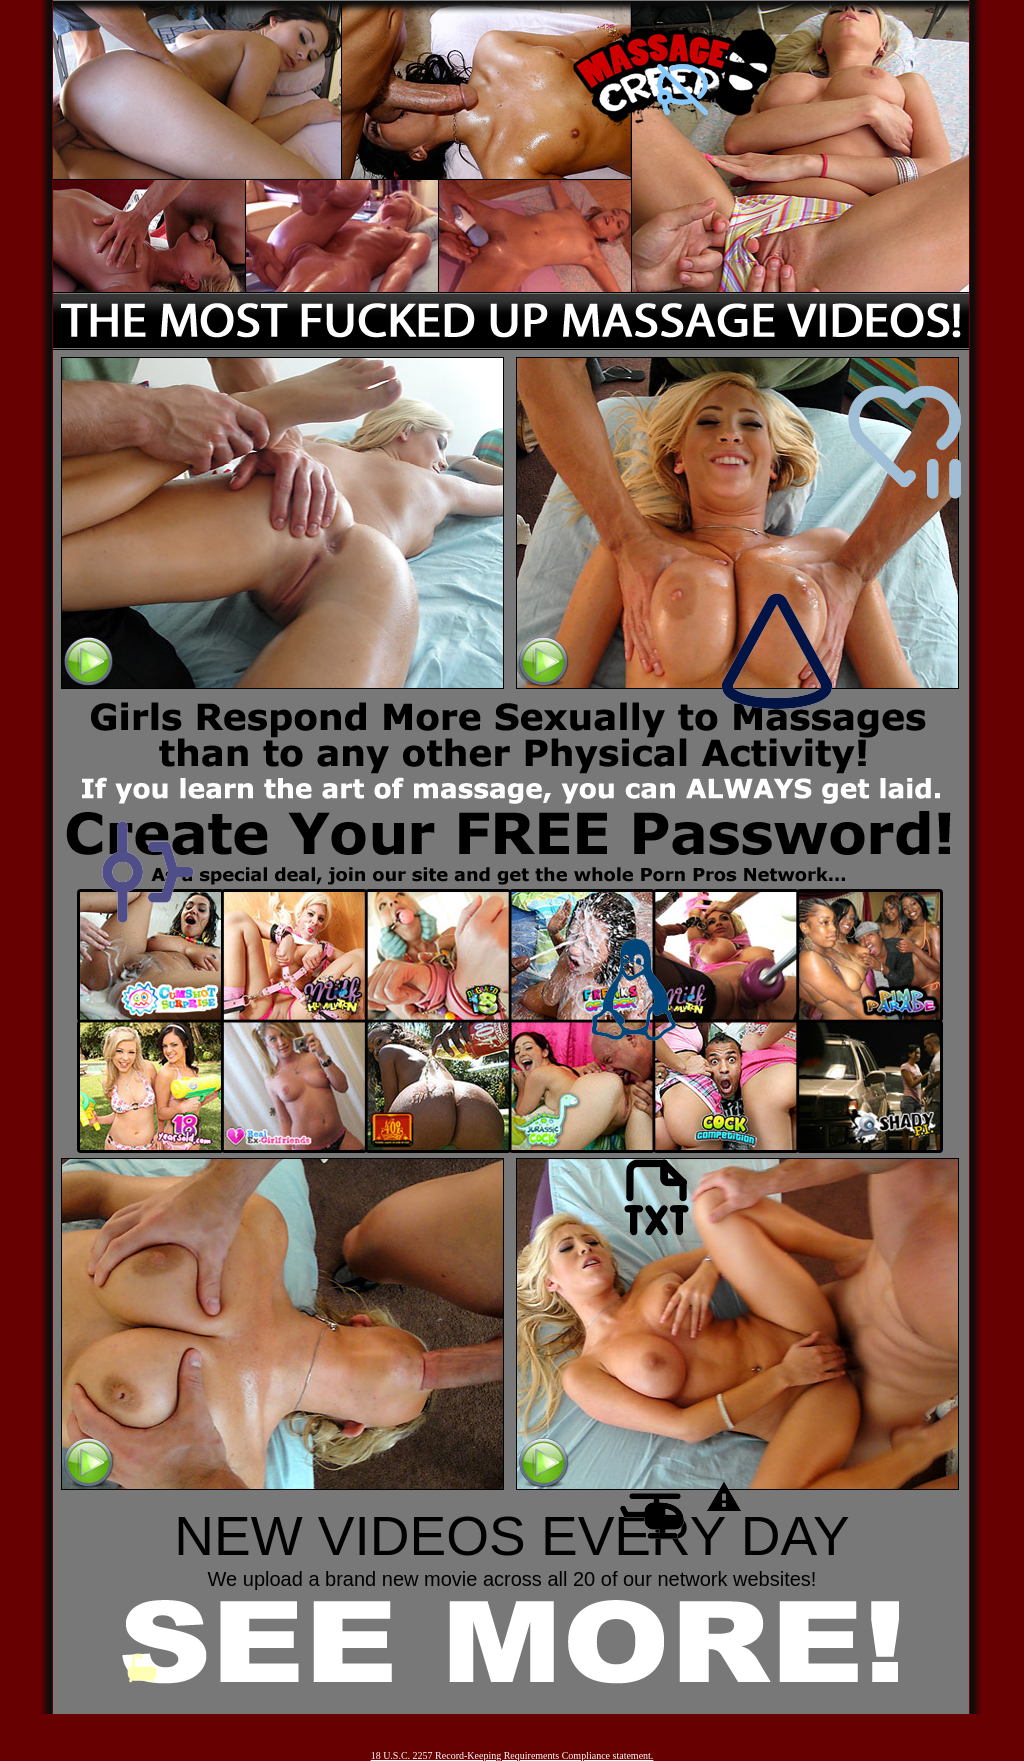 This screenshot has width=1024, height=1761. Describe the element at coordinates (777, 654) in the screenshot. I see `indicates 3D or shape tools` at that location.